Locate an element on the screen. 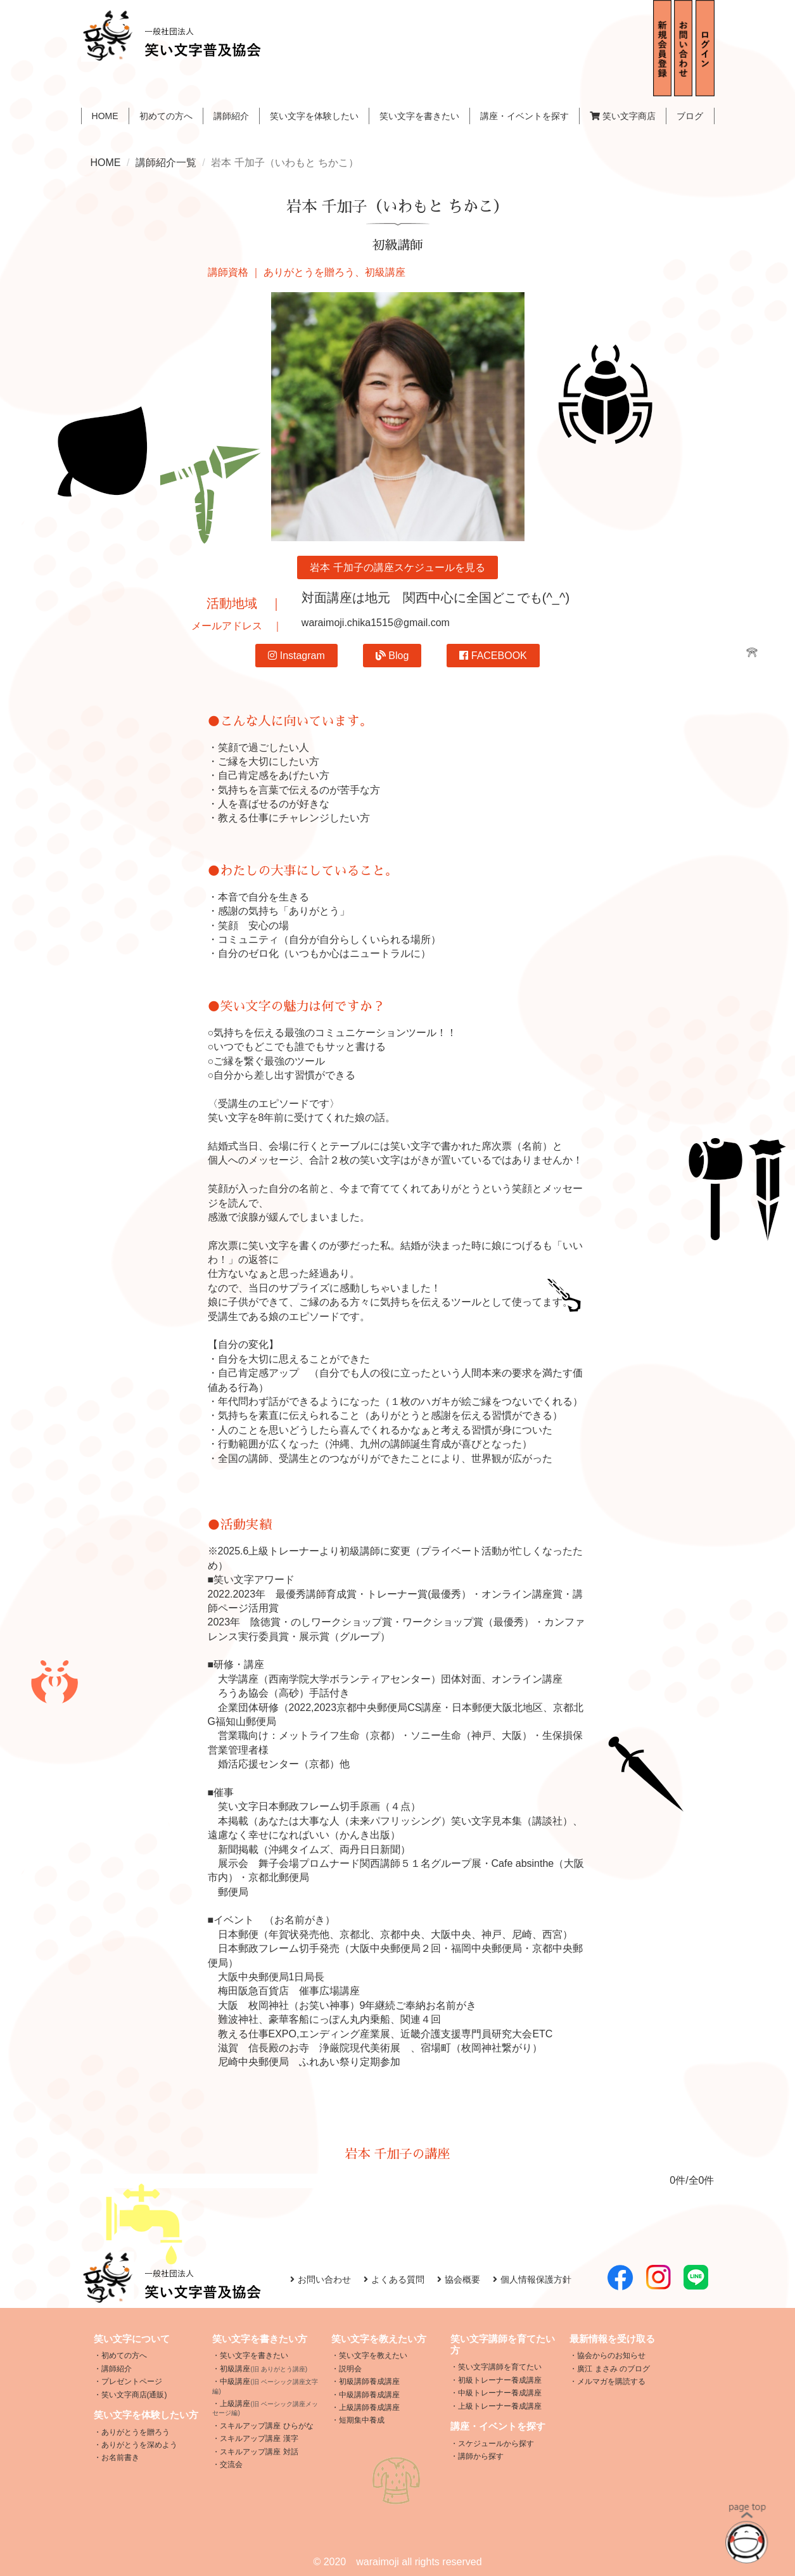  equip chainmail armor is located at coordinates (396, 2480).